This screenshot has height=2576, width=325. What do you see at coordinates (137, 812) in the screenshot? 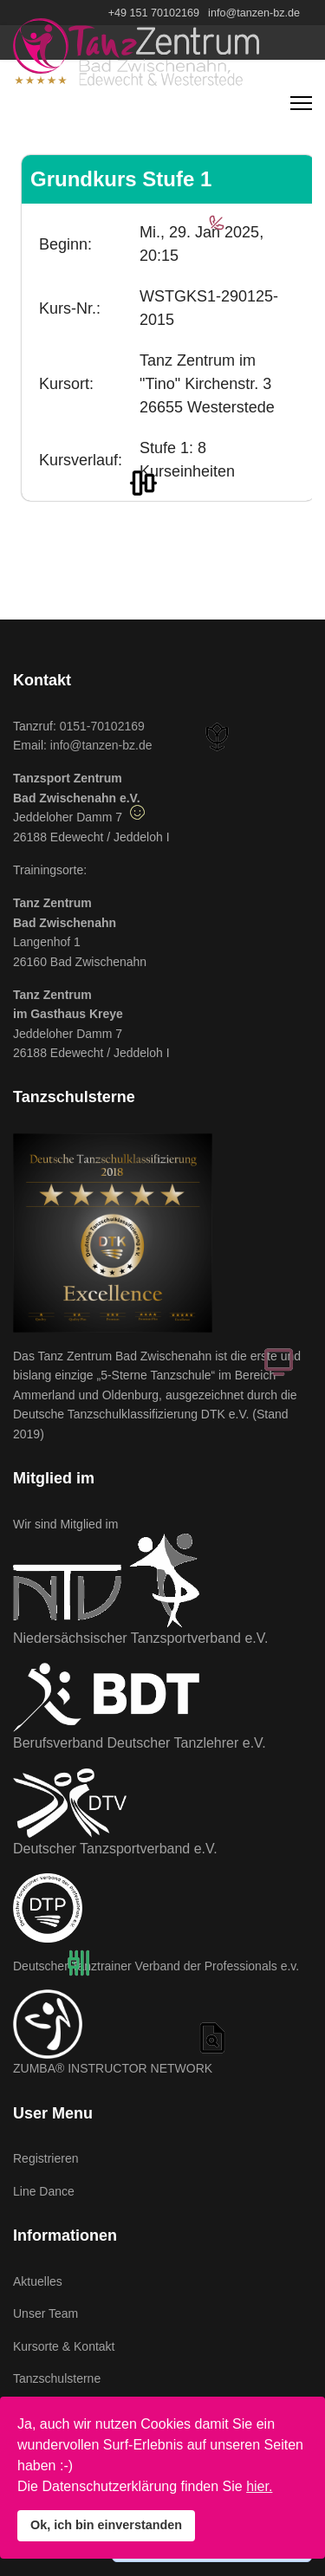
I see `add a sticker to your message` at bounding box center [137, 812].